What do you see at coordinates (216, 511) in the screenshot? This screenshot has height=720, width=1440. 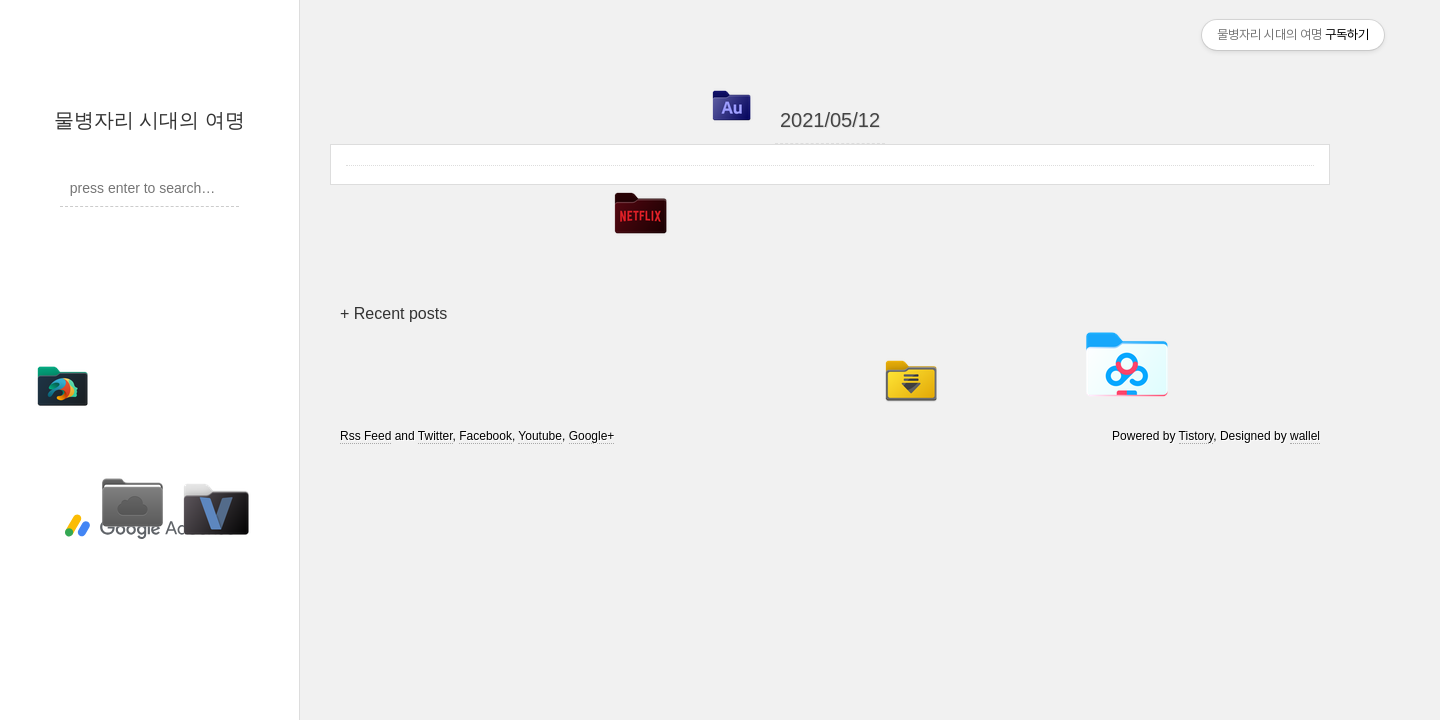 I see `open folder containing files starting with "V"` at bounding box center [216, 511].